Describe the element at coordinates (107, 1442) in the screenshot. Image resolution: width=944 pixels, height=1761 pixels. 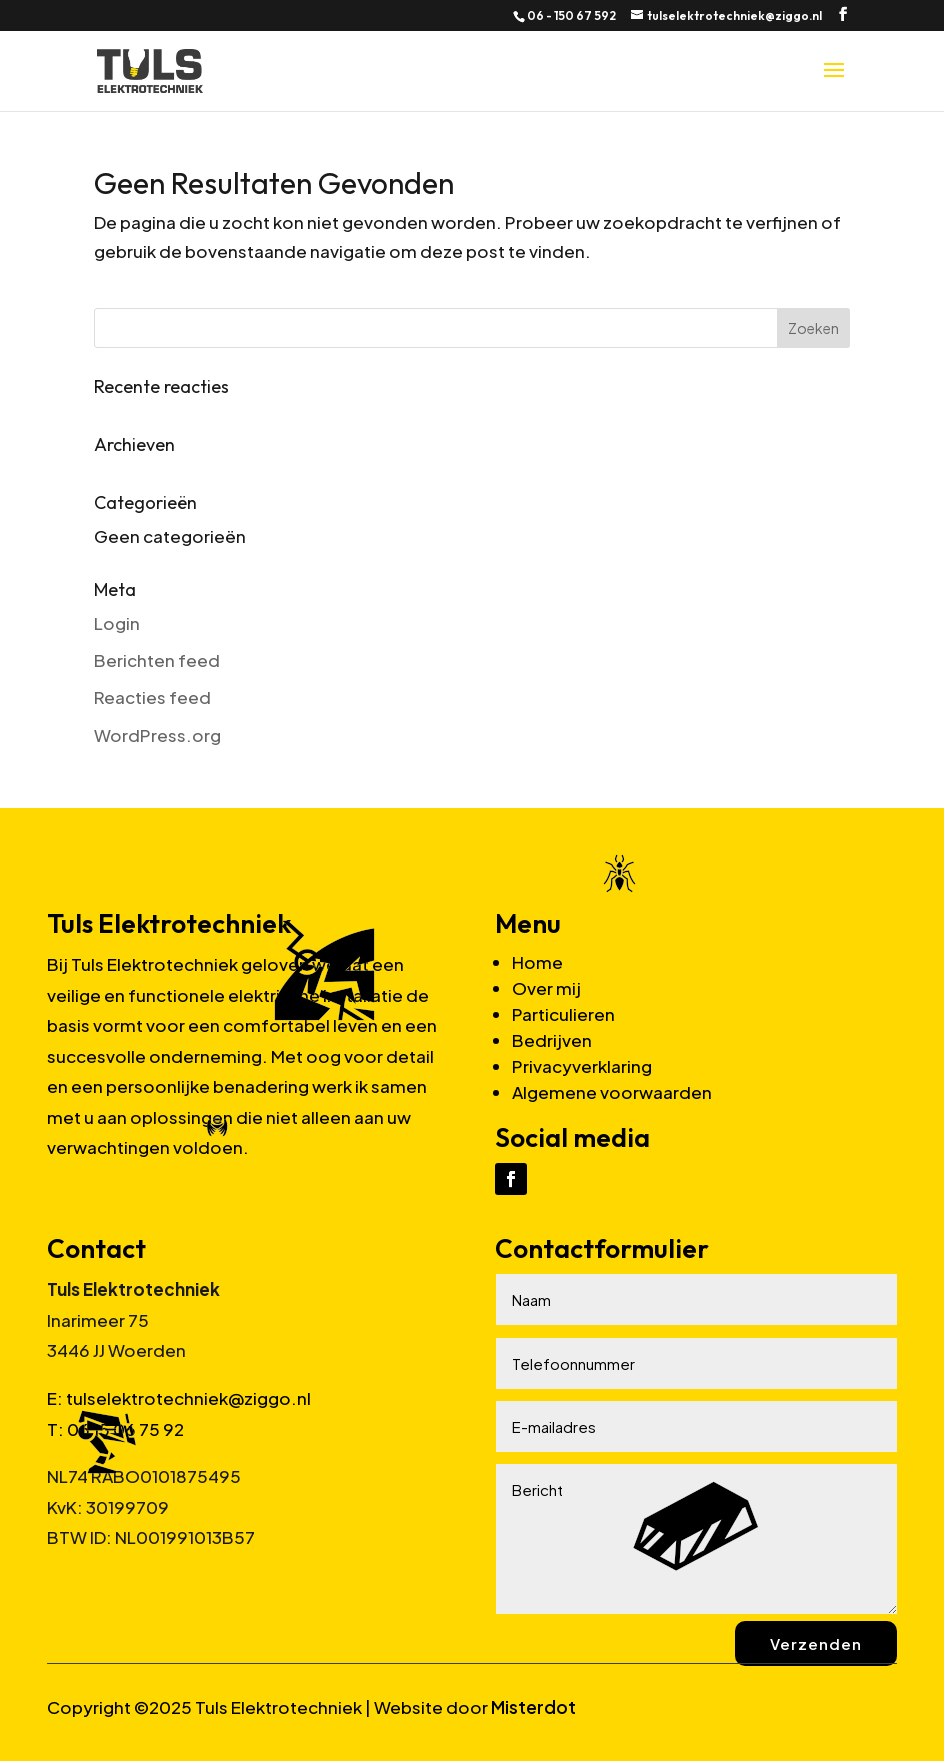
I see `explore the map on foot` at that location.